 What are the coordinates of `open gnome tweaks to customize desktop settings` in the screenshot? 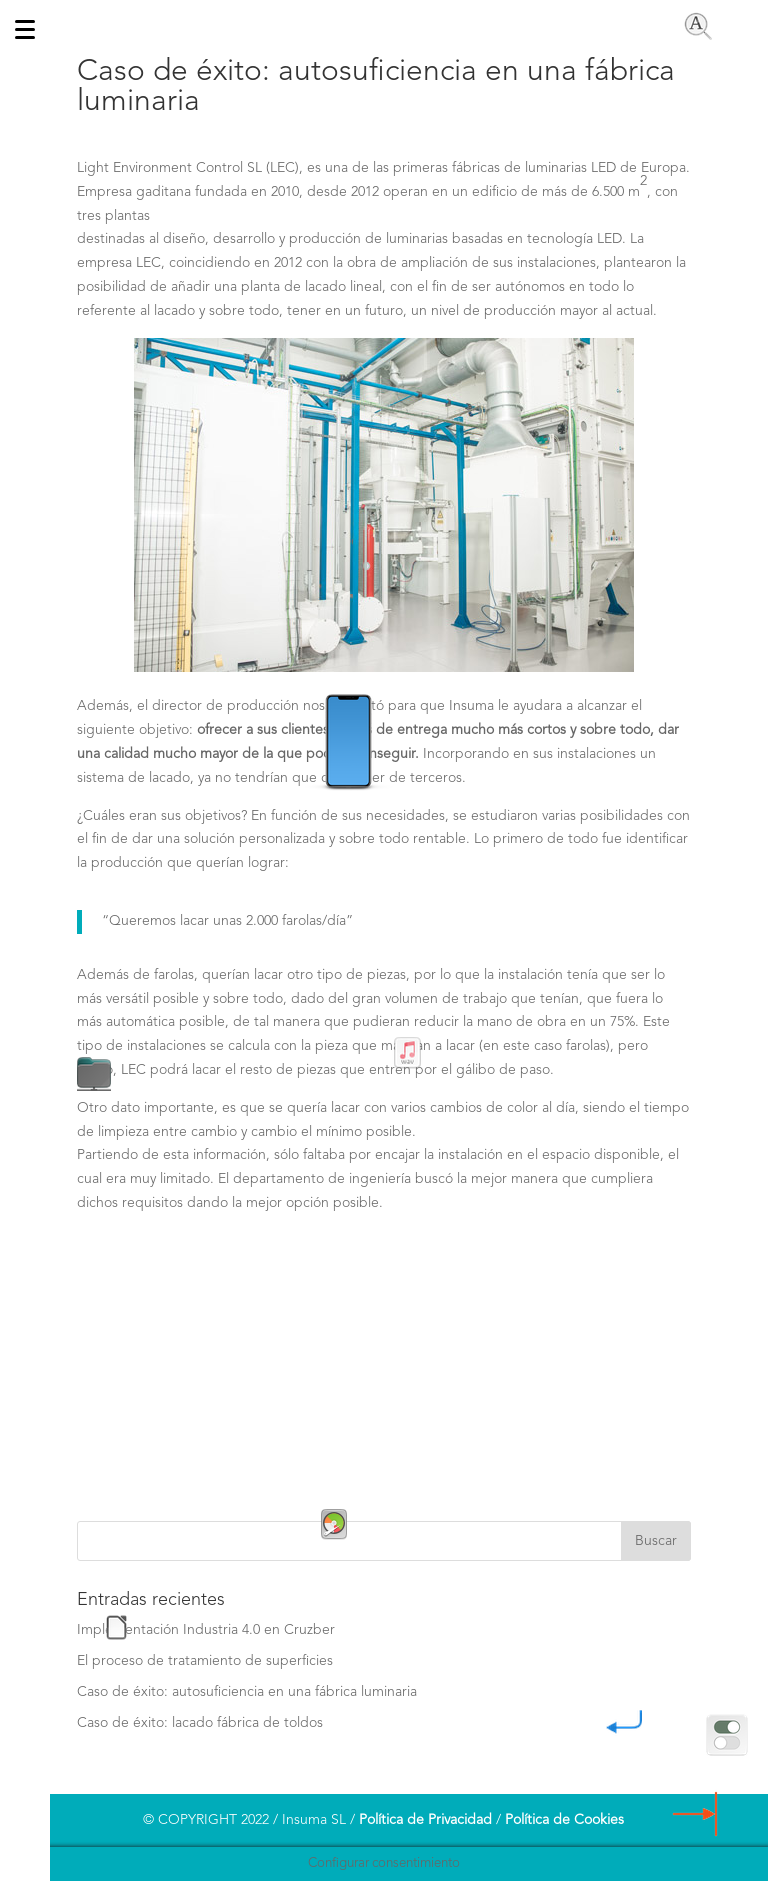 It's located at (727, 1735).